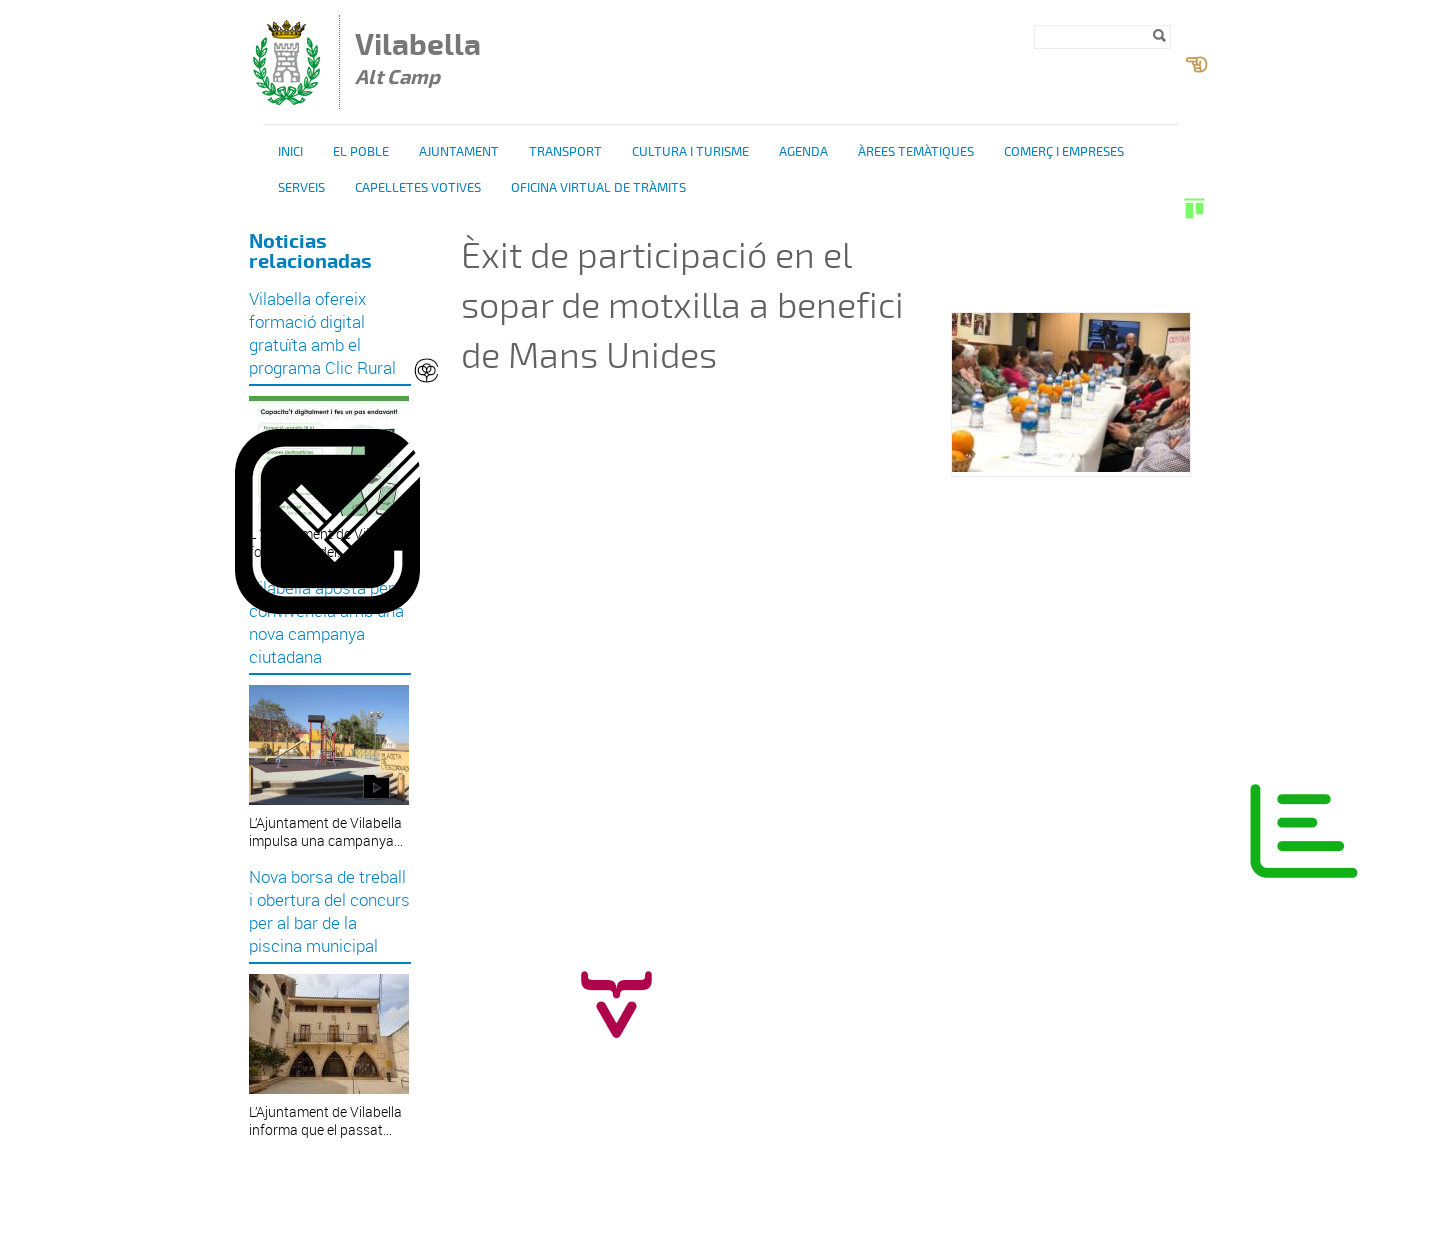 The image size is (1440, 1237). What do you see at coordinates (327, 521) in the screenshot?
I see `open the trakt app` at bounding box center [327, 521].